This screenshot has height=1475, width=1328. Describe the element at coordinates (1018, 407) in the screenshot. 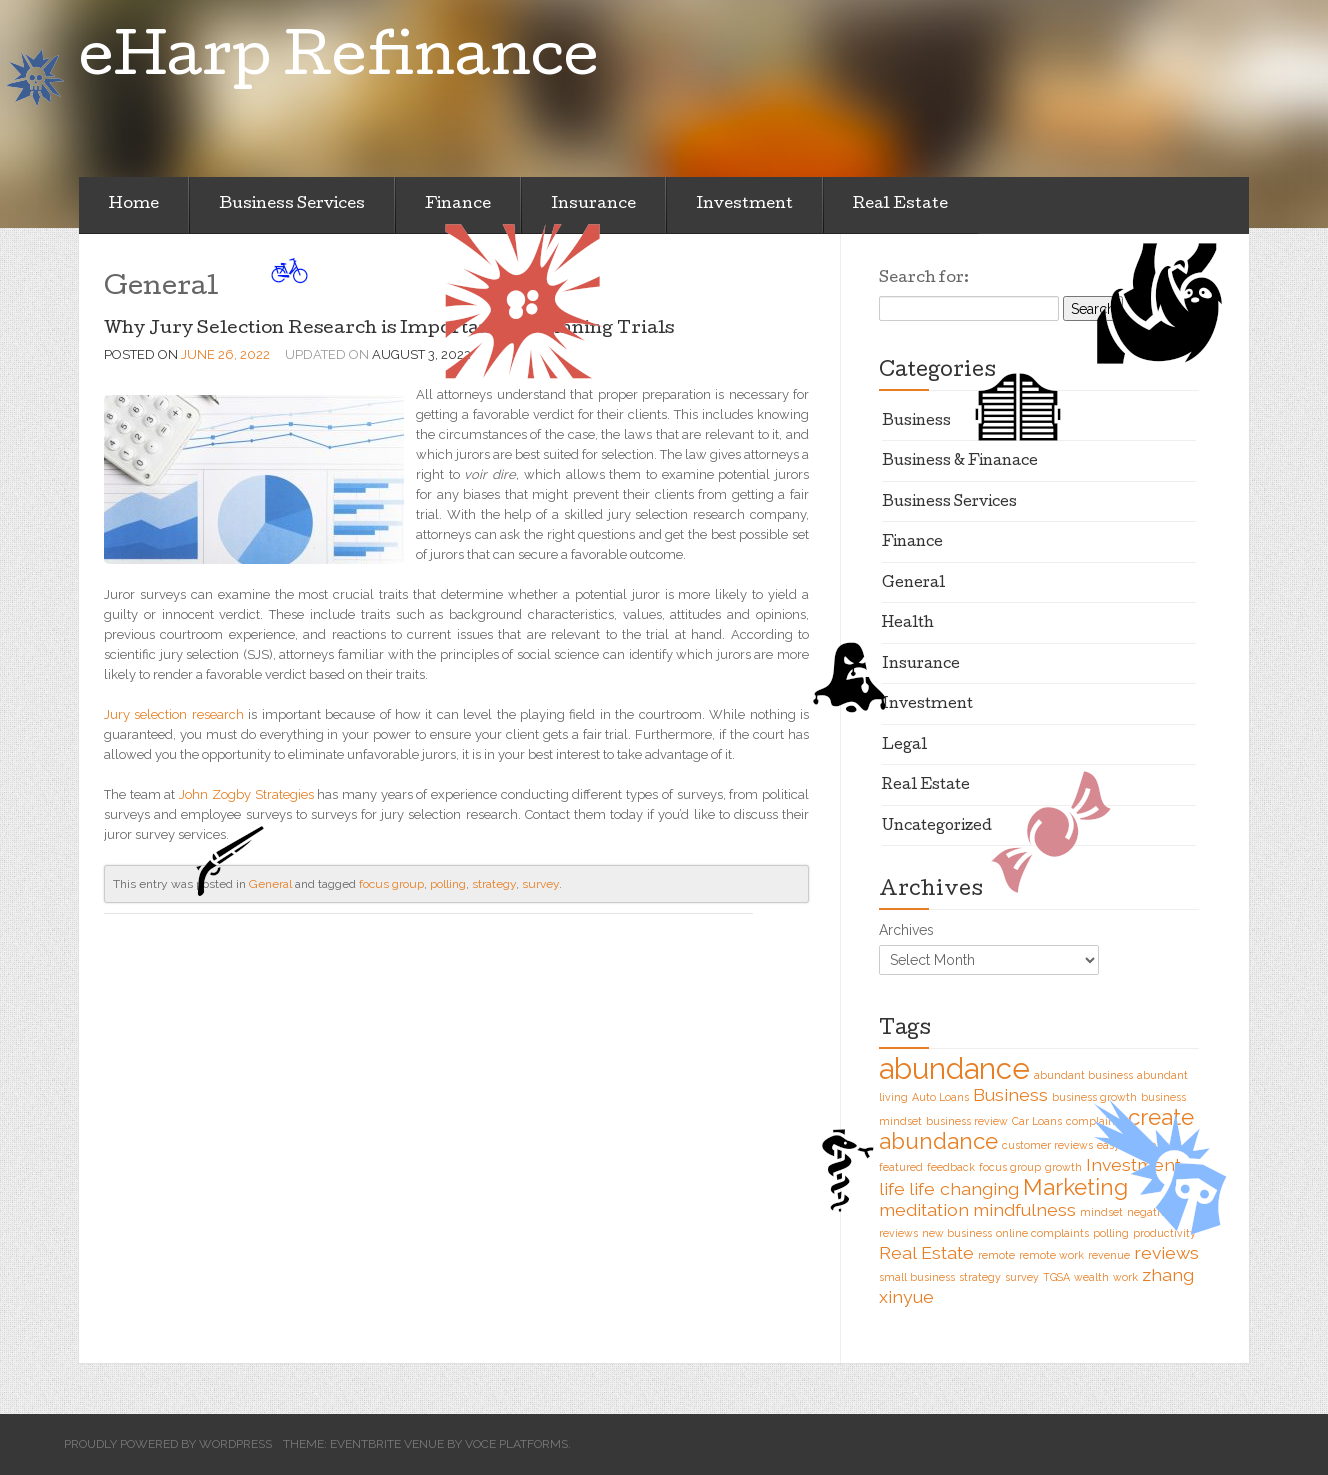

I see `enter a western-themed game area or saloon` at that location.